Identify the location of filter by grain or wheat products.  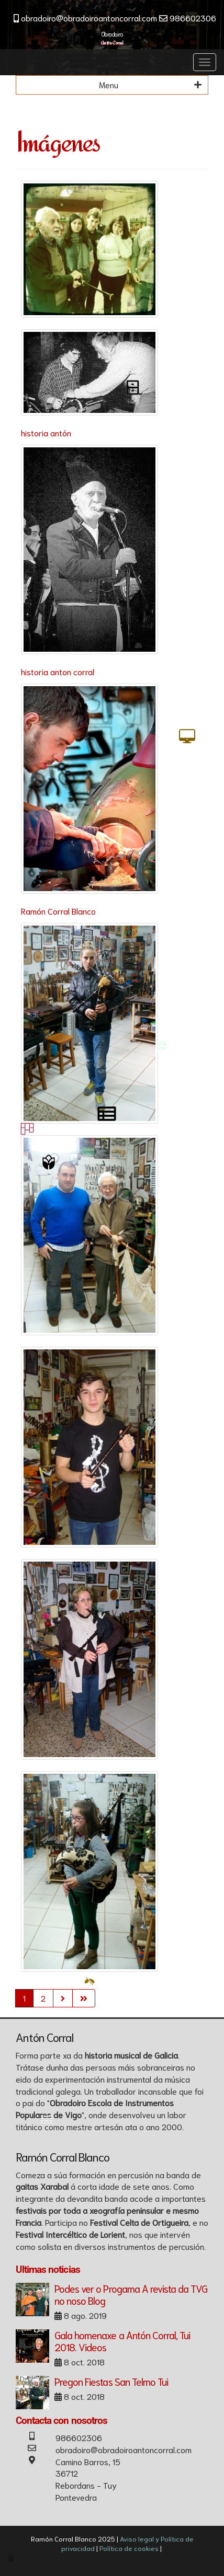
(49, 1162).